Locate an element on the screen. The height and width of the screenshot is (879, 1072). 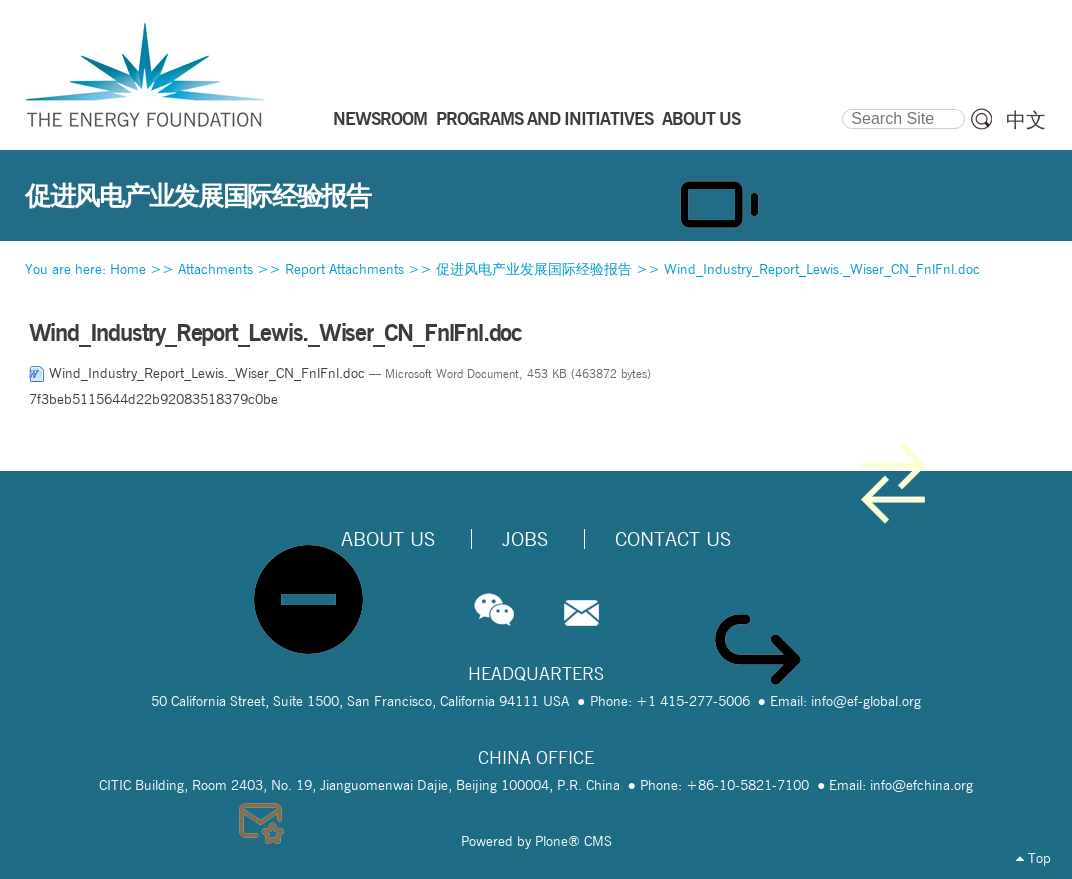
view starred or important emails is located at coordinates (260, 820).